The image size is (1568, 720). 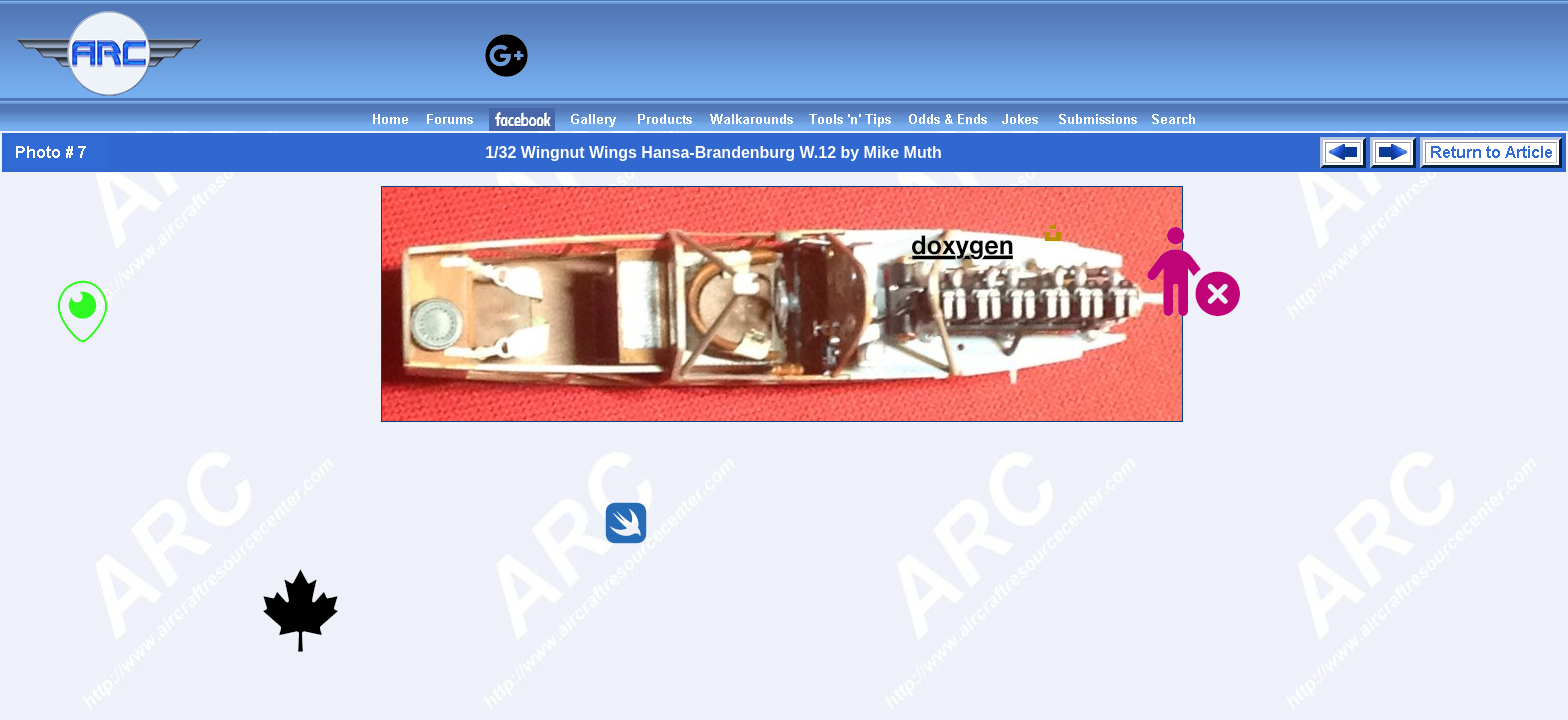 What do you see at coordinates (1053, 233) in the screenshot?
I see `open unsplash to browse stock photos` at bounding box center [1053, 233].